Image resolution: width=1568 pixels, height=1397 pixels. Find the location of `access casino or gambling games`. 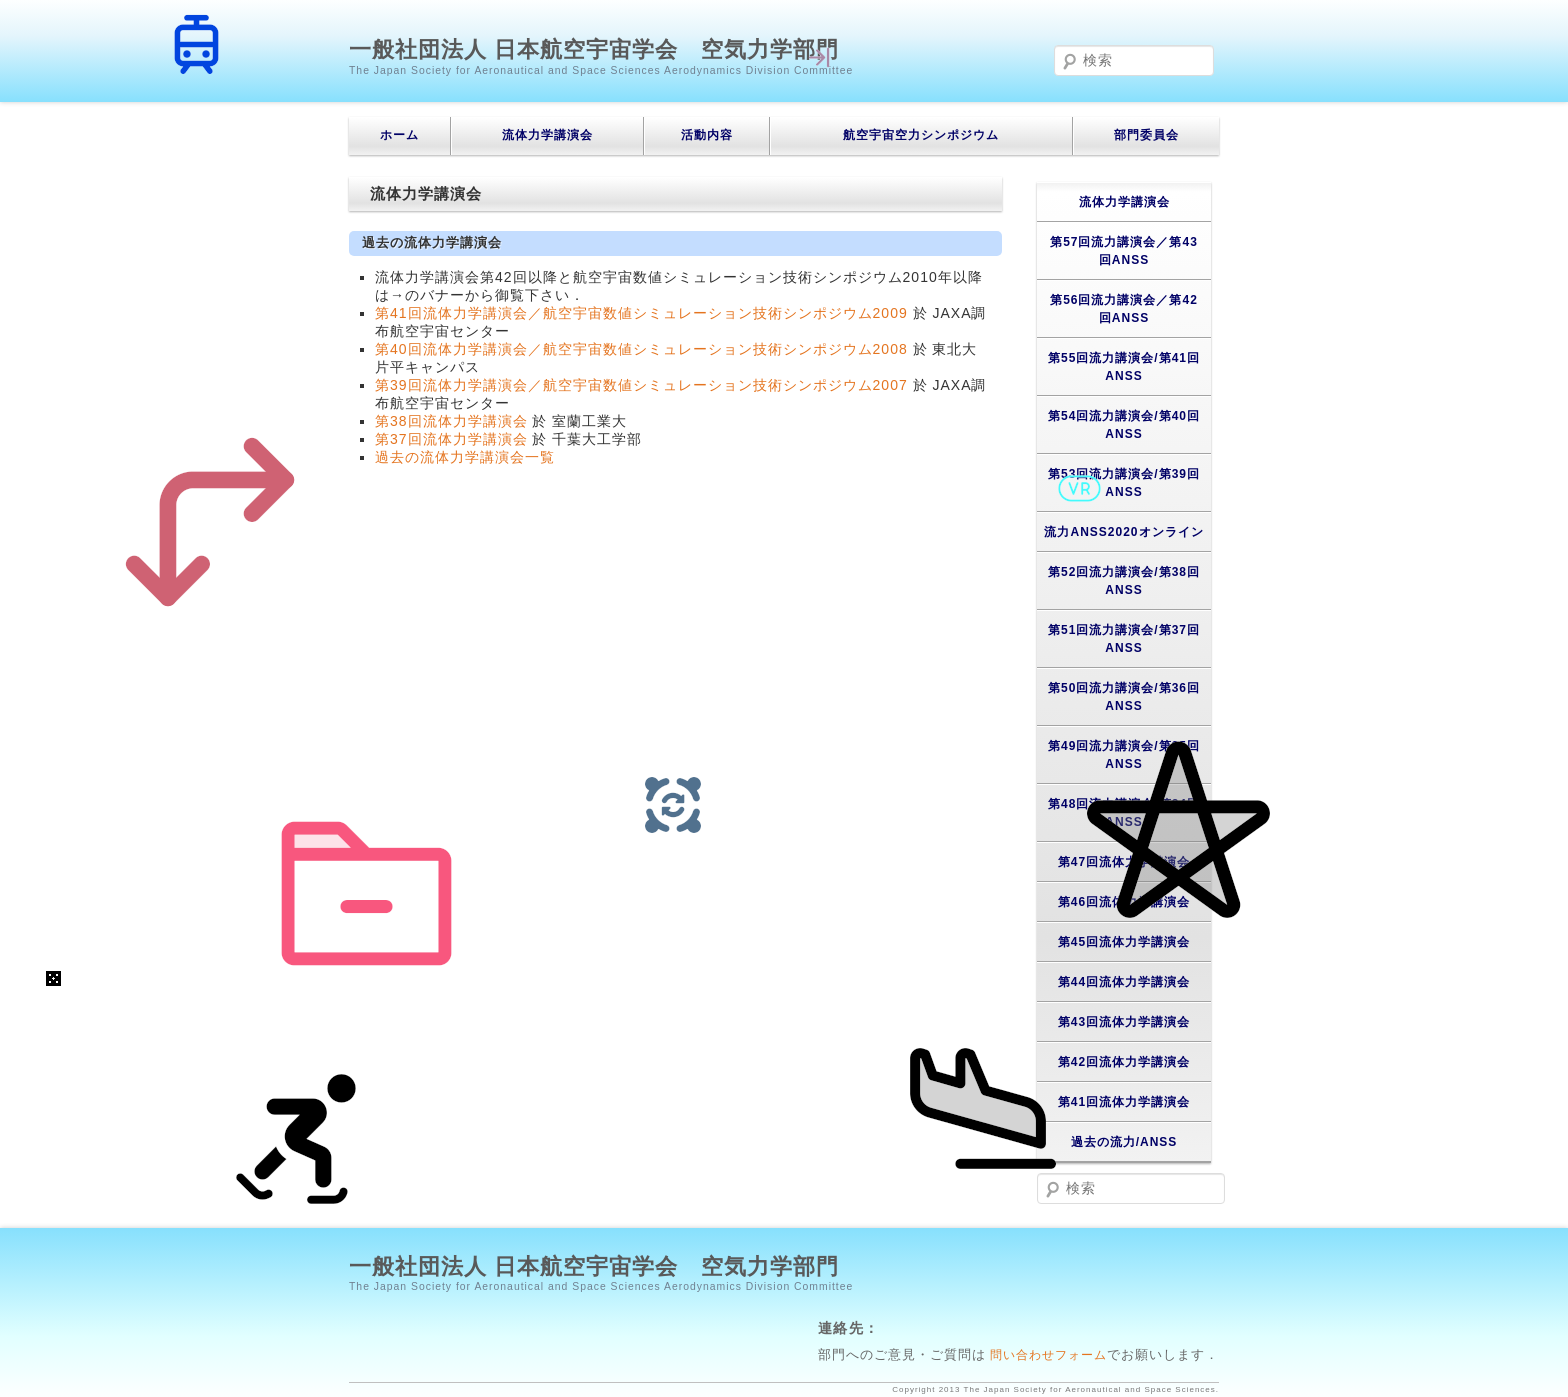

access casino or gambling games is located at coordinates (53, 978).